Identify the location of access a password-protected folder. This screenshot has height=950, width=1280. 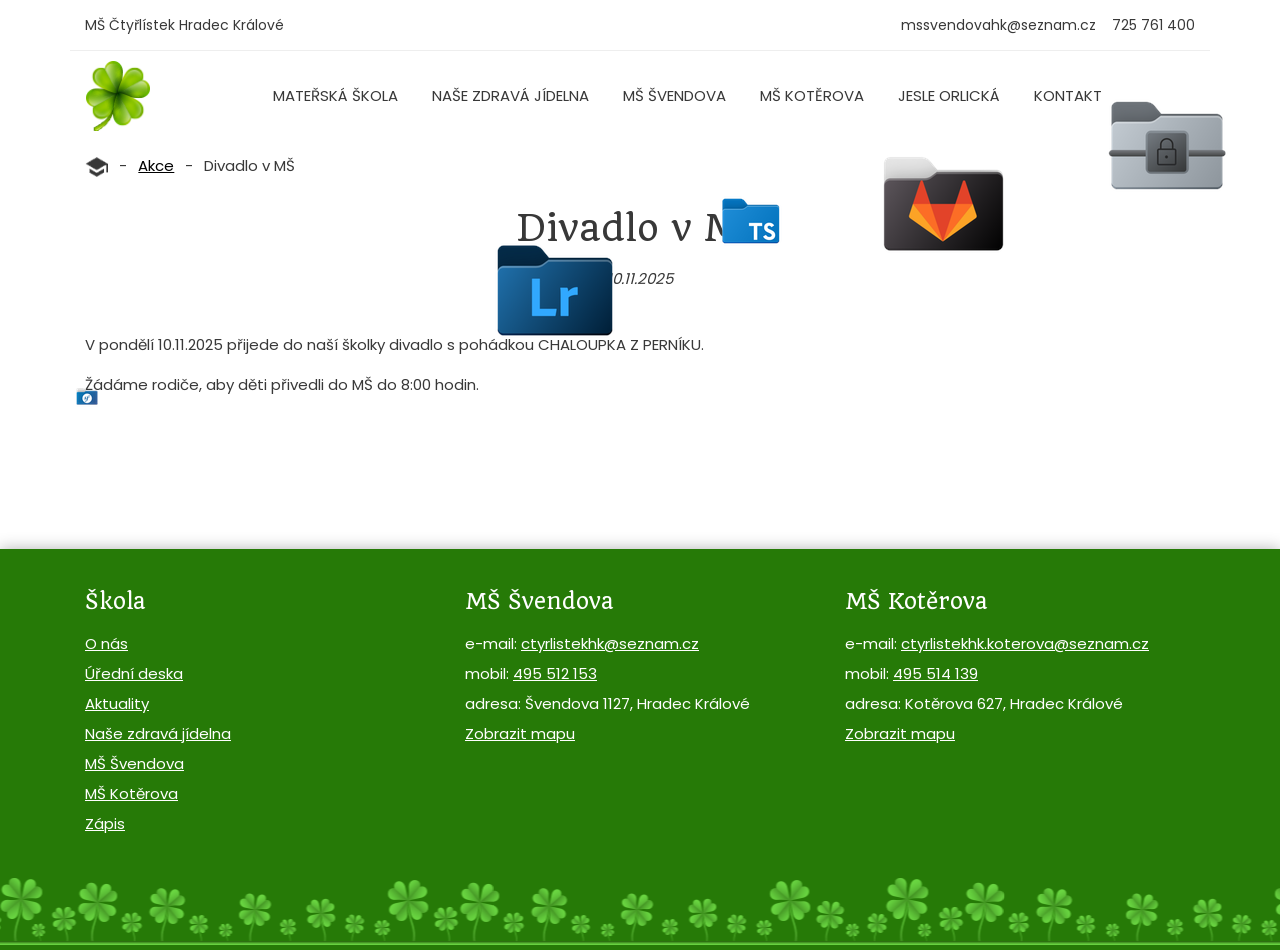
(1166, 148).